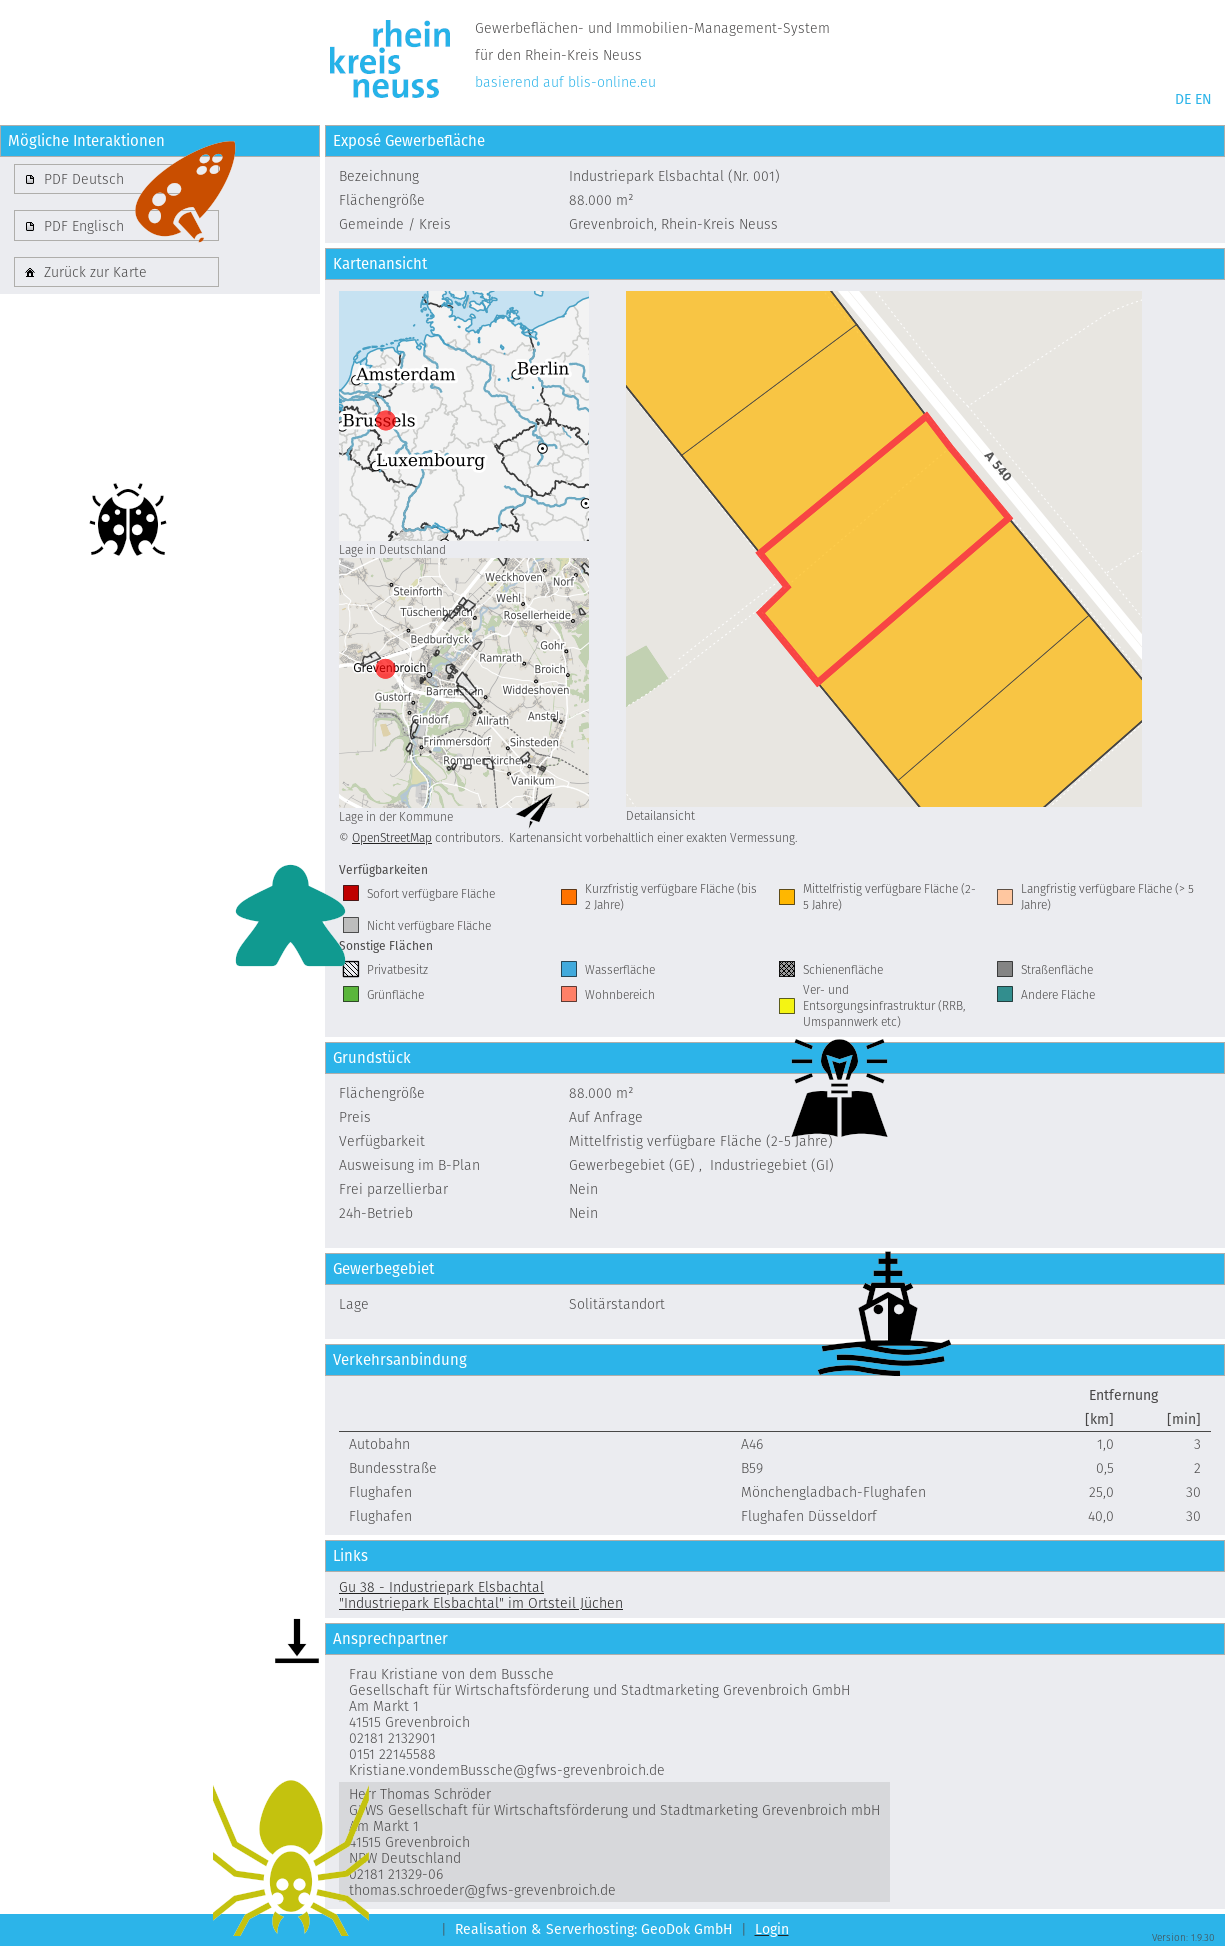  I want to click on spider enemy or creature in a game interface, so click(291, 1858).